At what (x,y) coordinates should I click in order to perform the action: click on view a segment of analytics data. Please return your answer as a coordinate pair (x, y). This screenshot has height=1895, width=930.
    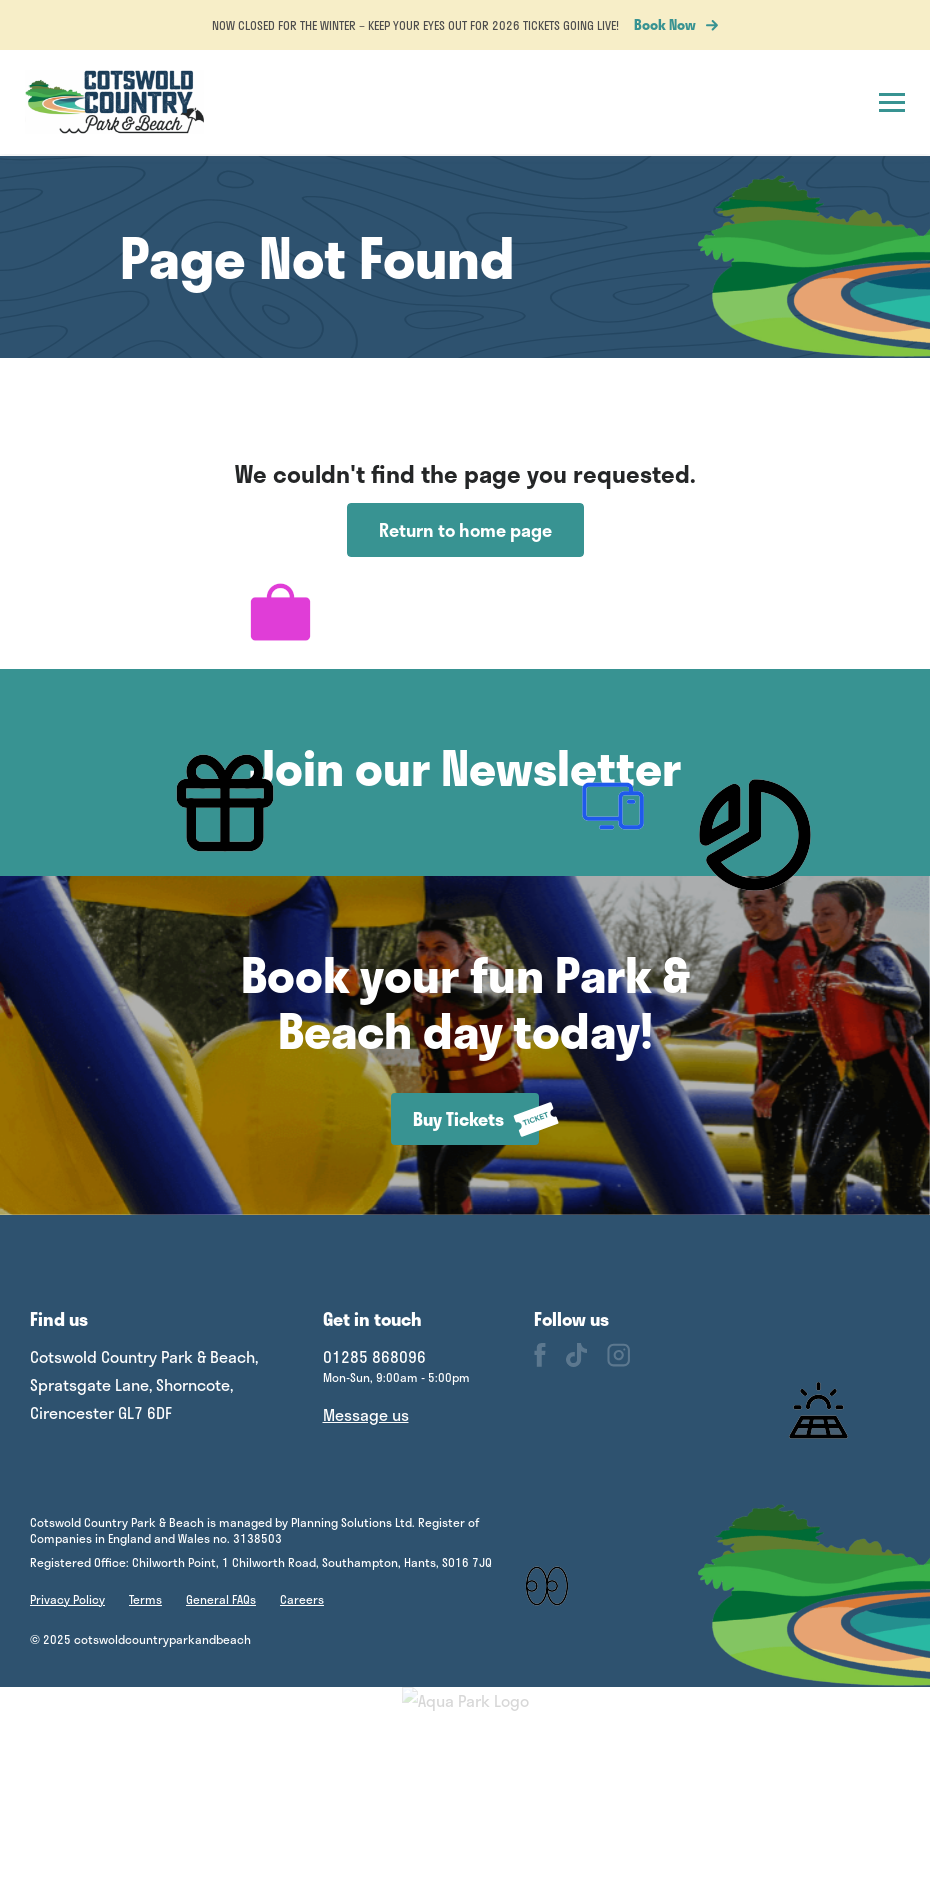
    Looking at the image, I should click on (755, 835).